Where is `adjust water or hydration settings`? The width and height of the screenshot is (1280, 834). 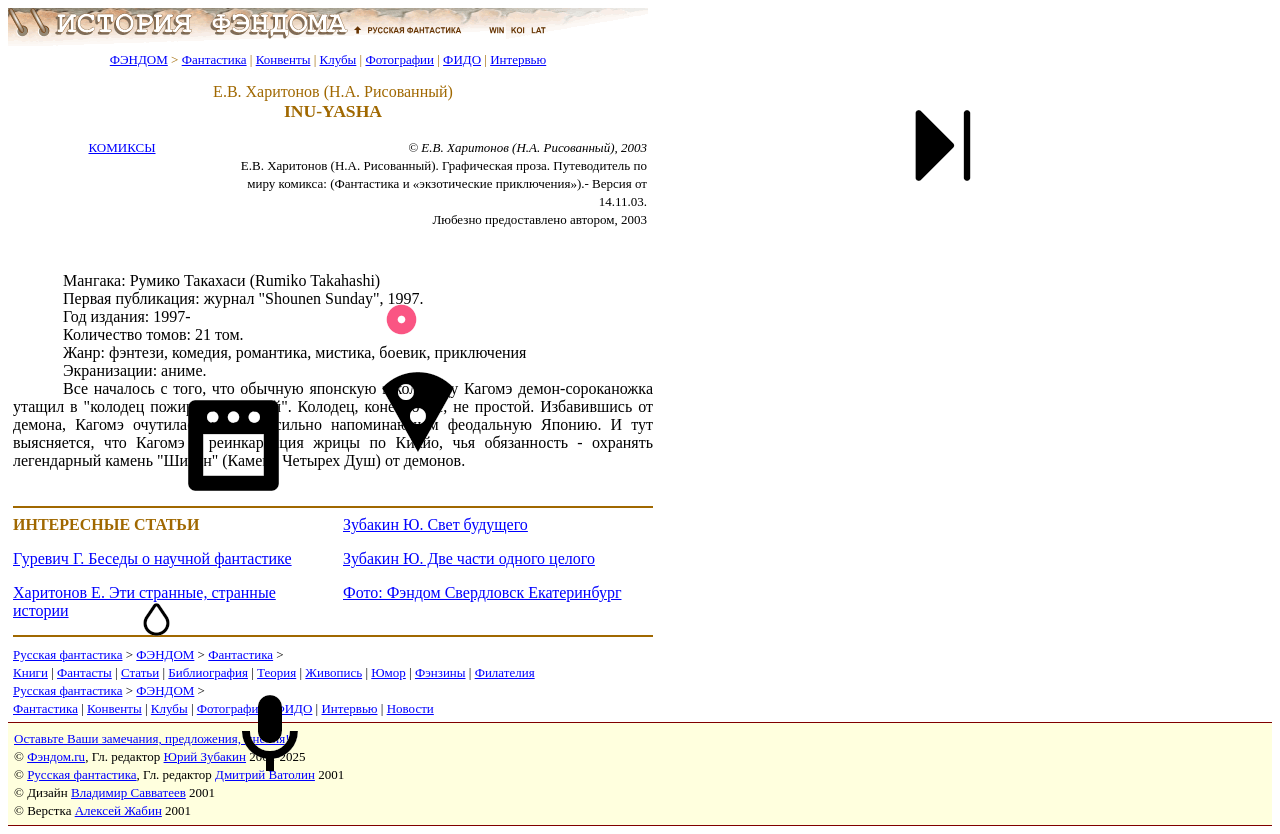
adjust water or hydration settings is located at coordinates (156, 619).